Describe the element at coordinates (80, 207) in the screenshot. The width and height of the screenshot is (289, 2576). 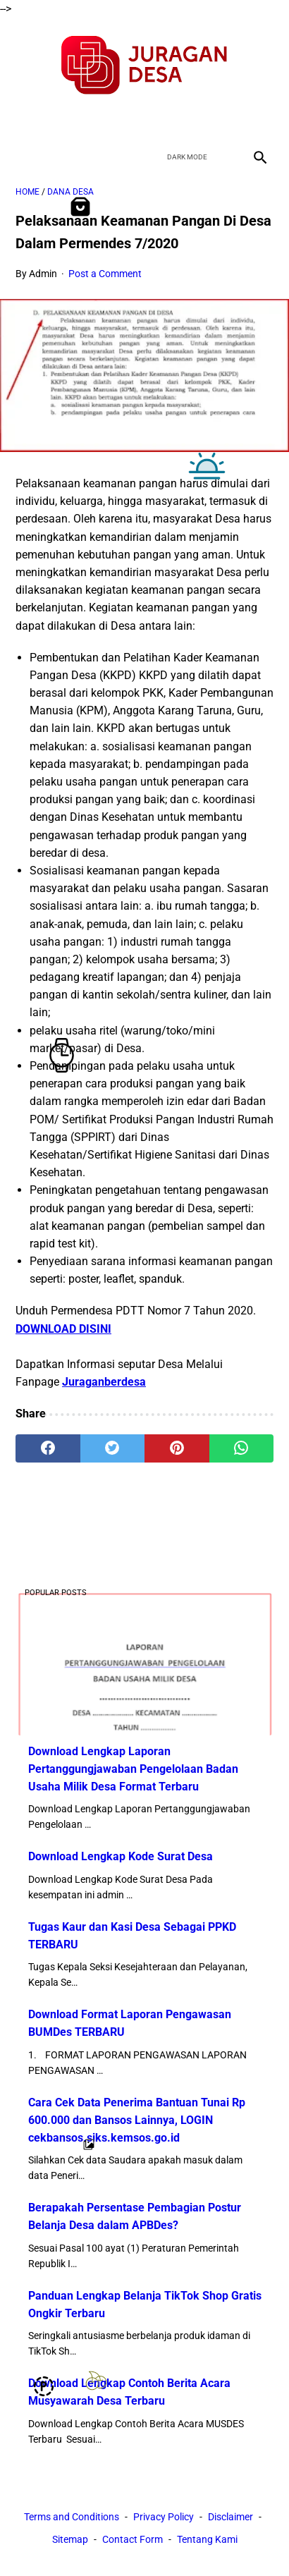
I see `view your shopping bag` at that location.